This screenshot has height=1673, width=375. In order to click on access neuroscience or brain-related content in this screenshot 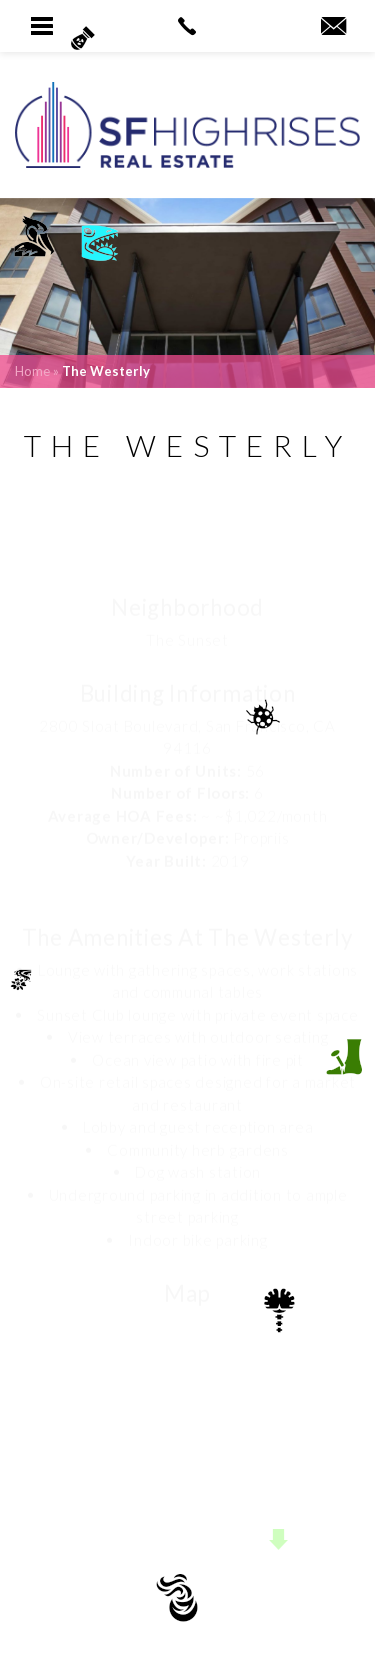, I will do `click(279, 1310)`.